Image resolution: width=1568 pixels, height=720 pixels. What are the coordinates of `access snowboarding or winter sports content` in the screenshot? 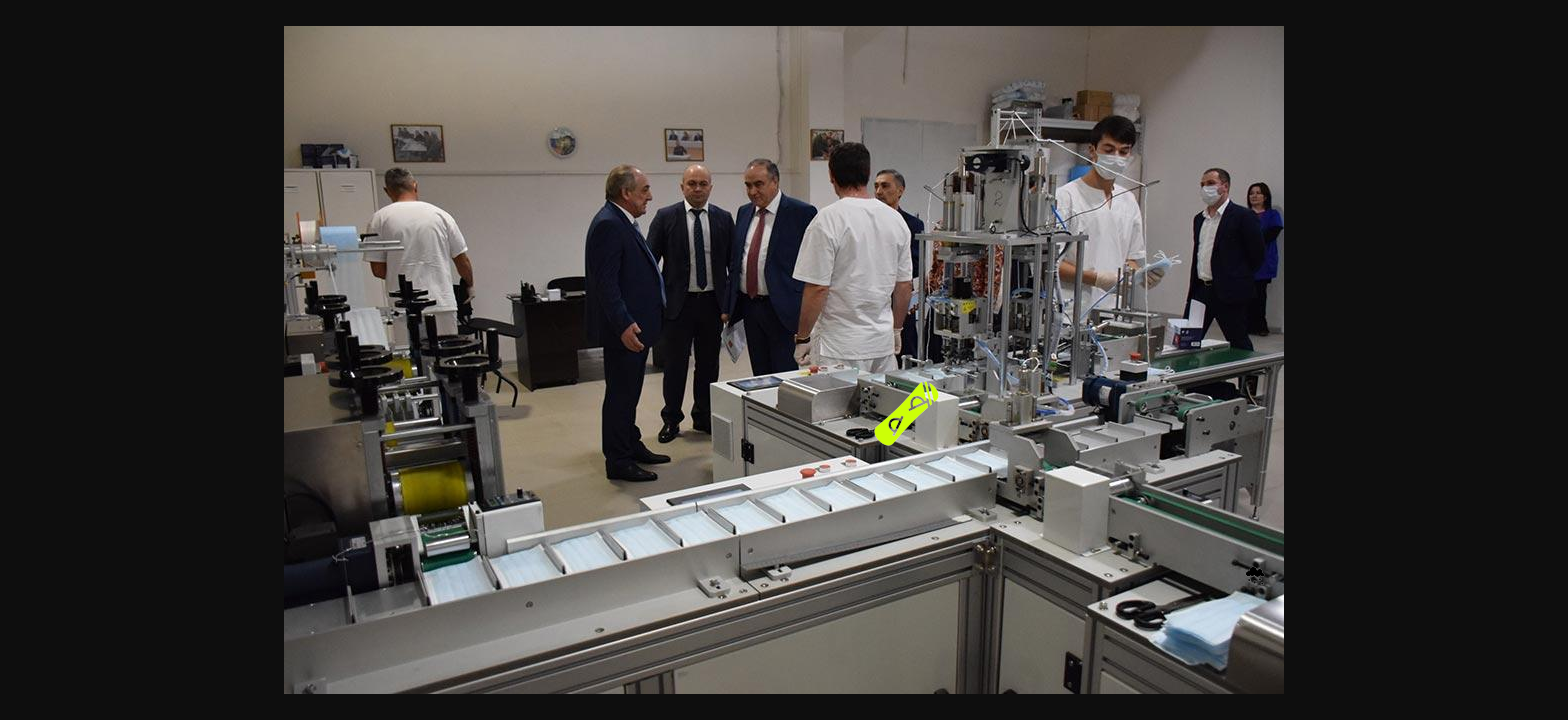 It's located at (906, 413).